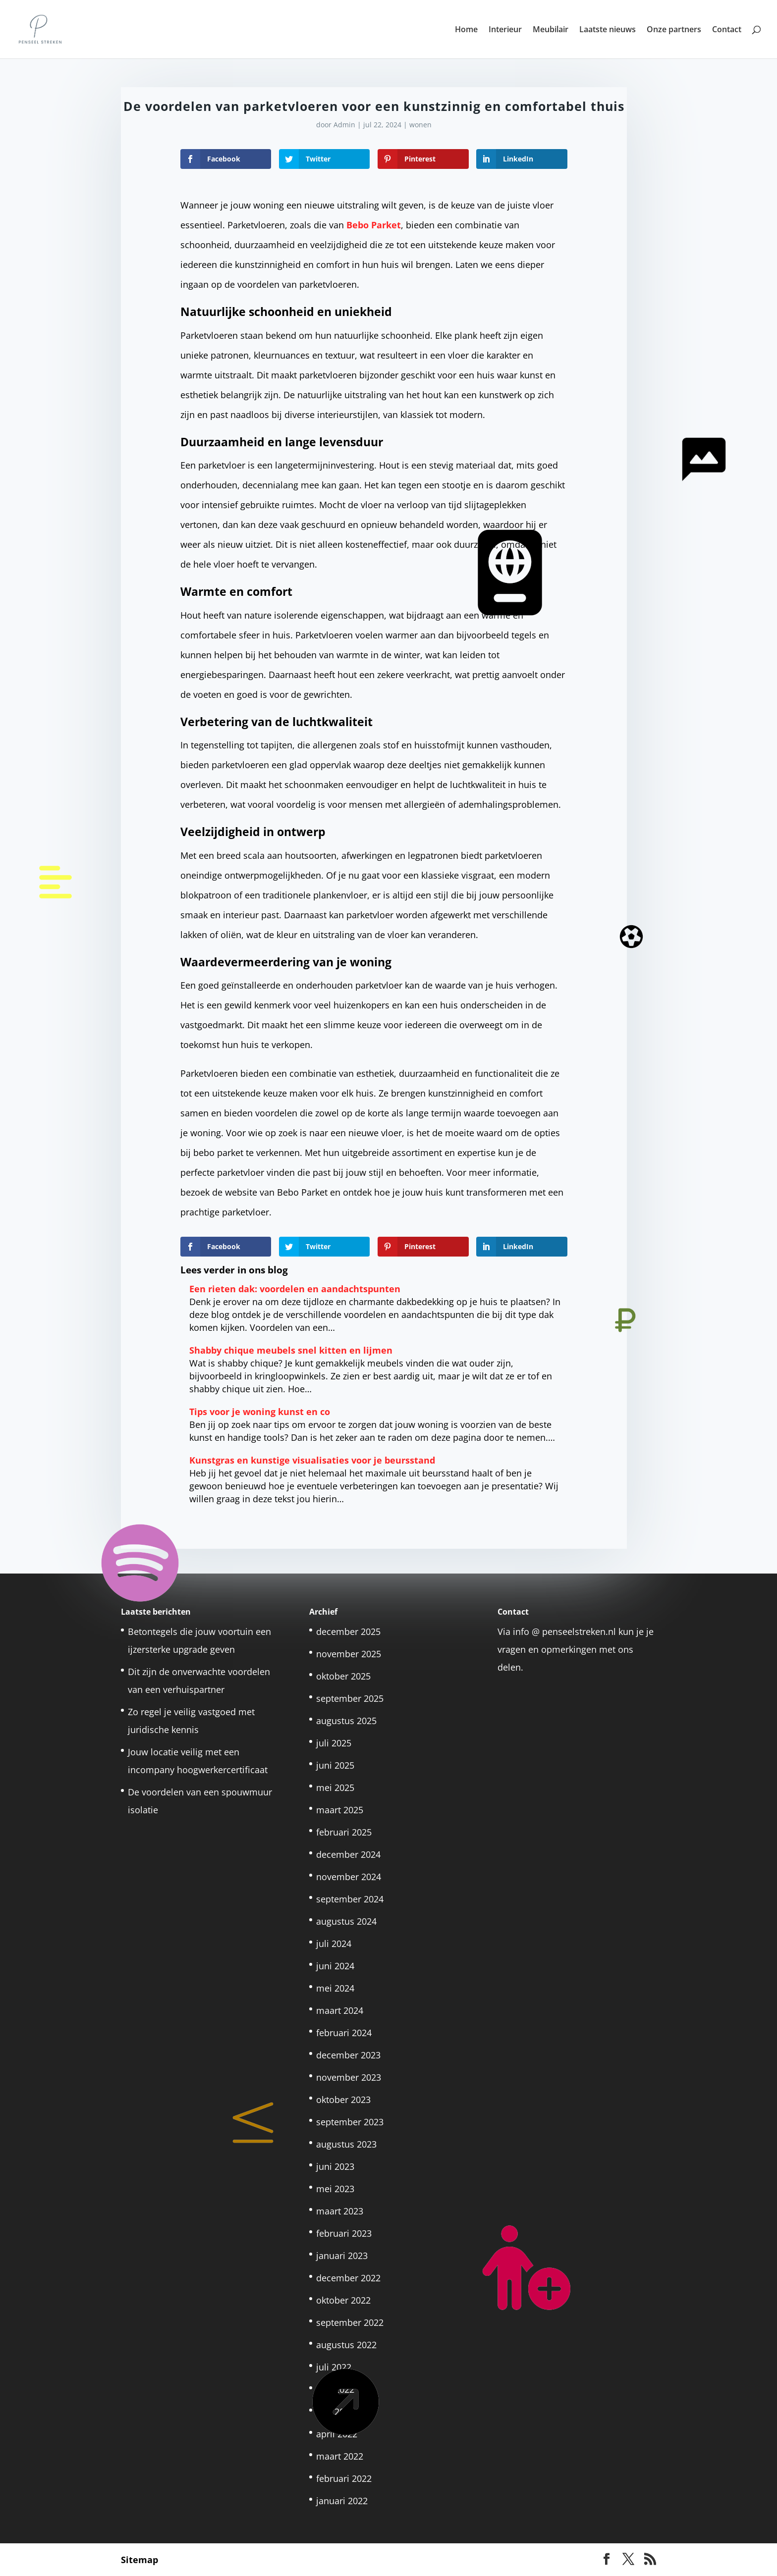 This screenshot has width=777, height=2576. Describe the element at coordinates (631, 937) in the screenshot. I see `access sports or football-related content` at that location.